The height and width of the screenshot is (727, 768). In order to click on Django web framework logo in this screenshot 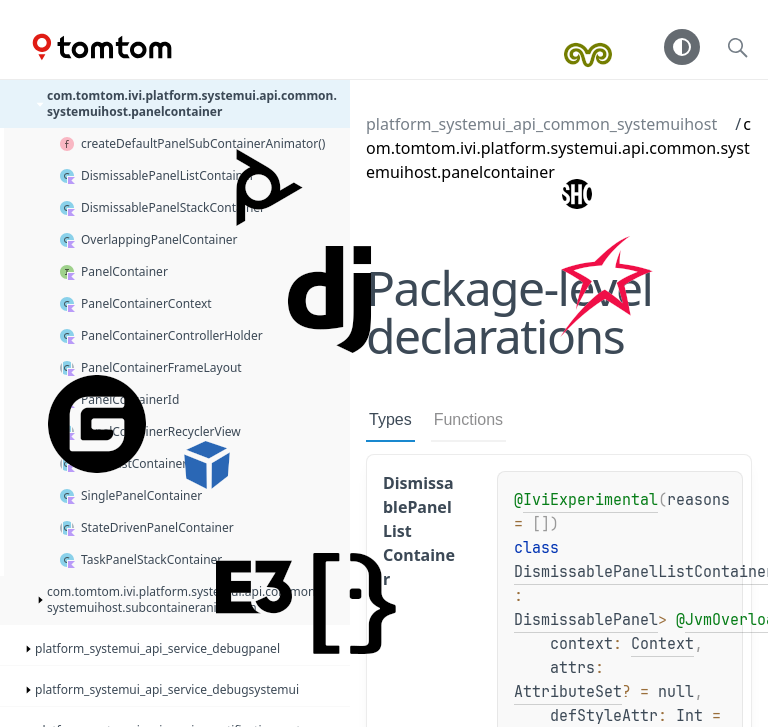, I will do `click(329, 299)`.